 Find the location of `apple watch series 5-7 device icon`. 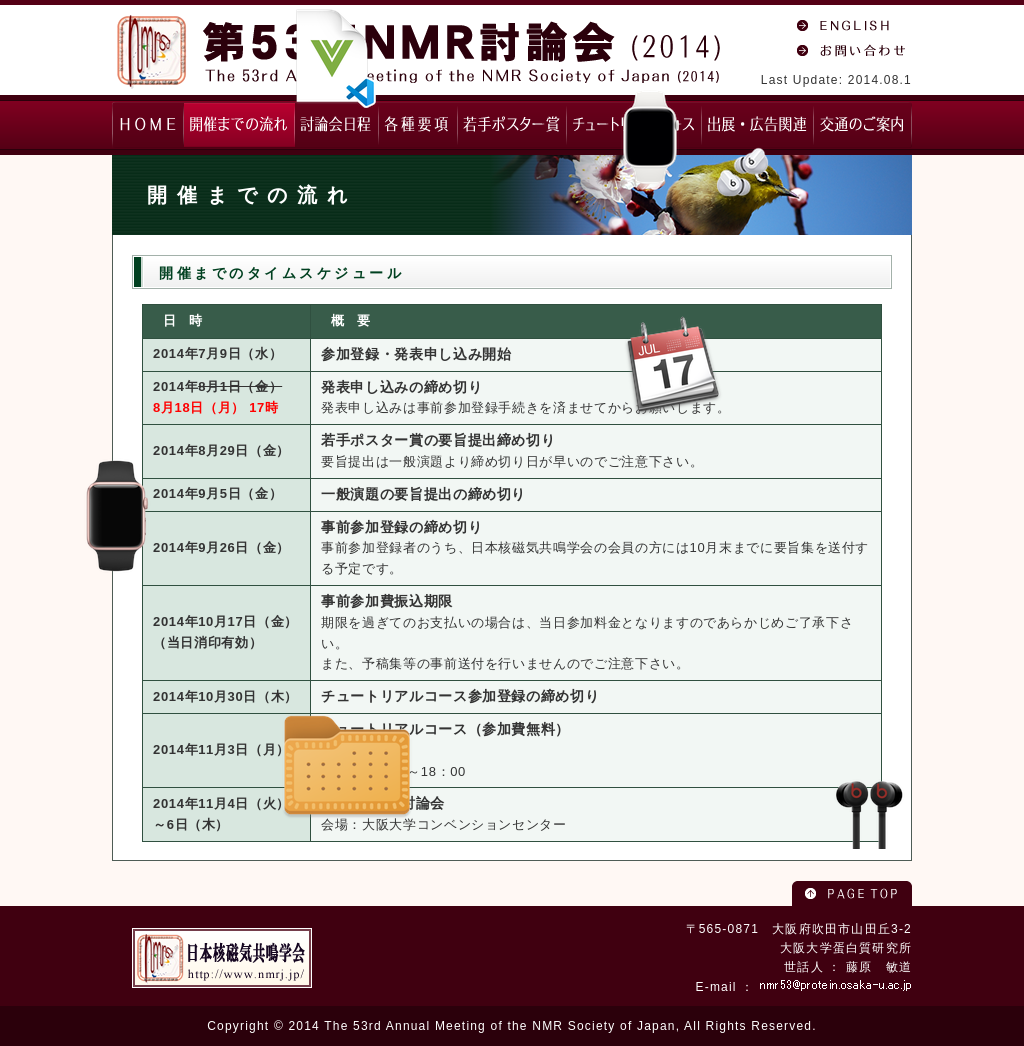

apple watch series 5-7 device icon is located at coordinates (650, 137).